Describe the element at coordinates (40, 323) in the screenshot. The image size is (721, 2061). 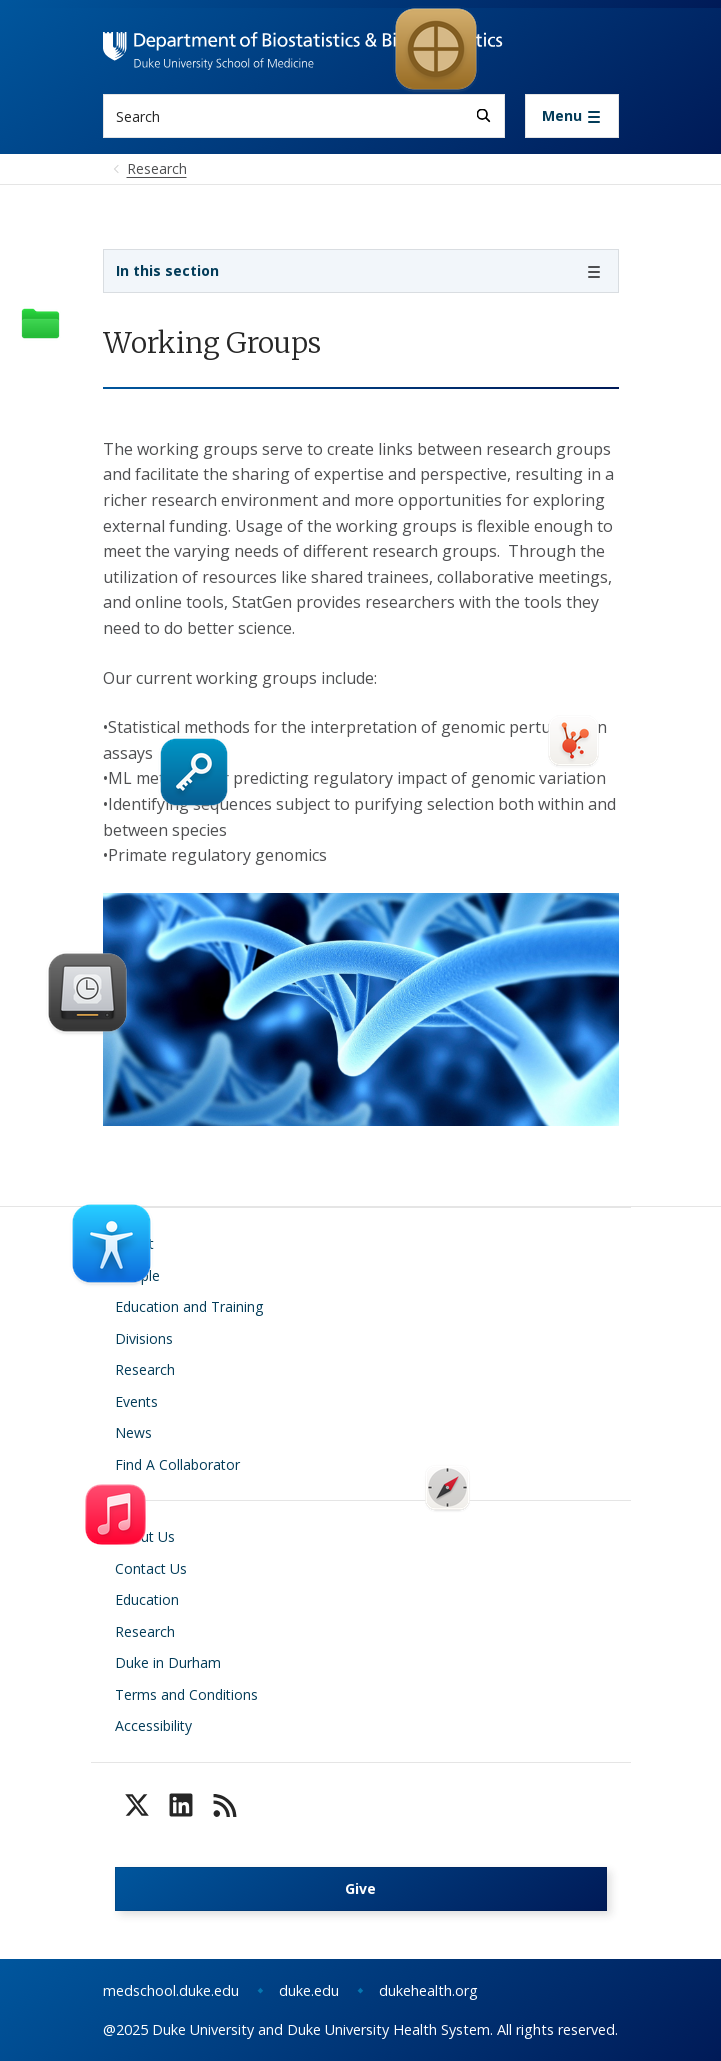
I see `open folder containing files` at that location.